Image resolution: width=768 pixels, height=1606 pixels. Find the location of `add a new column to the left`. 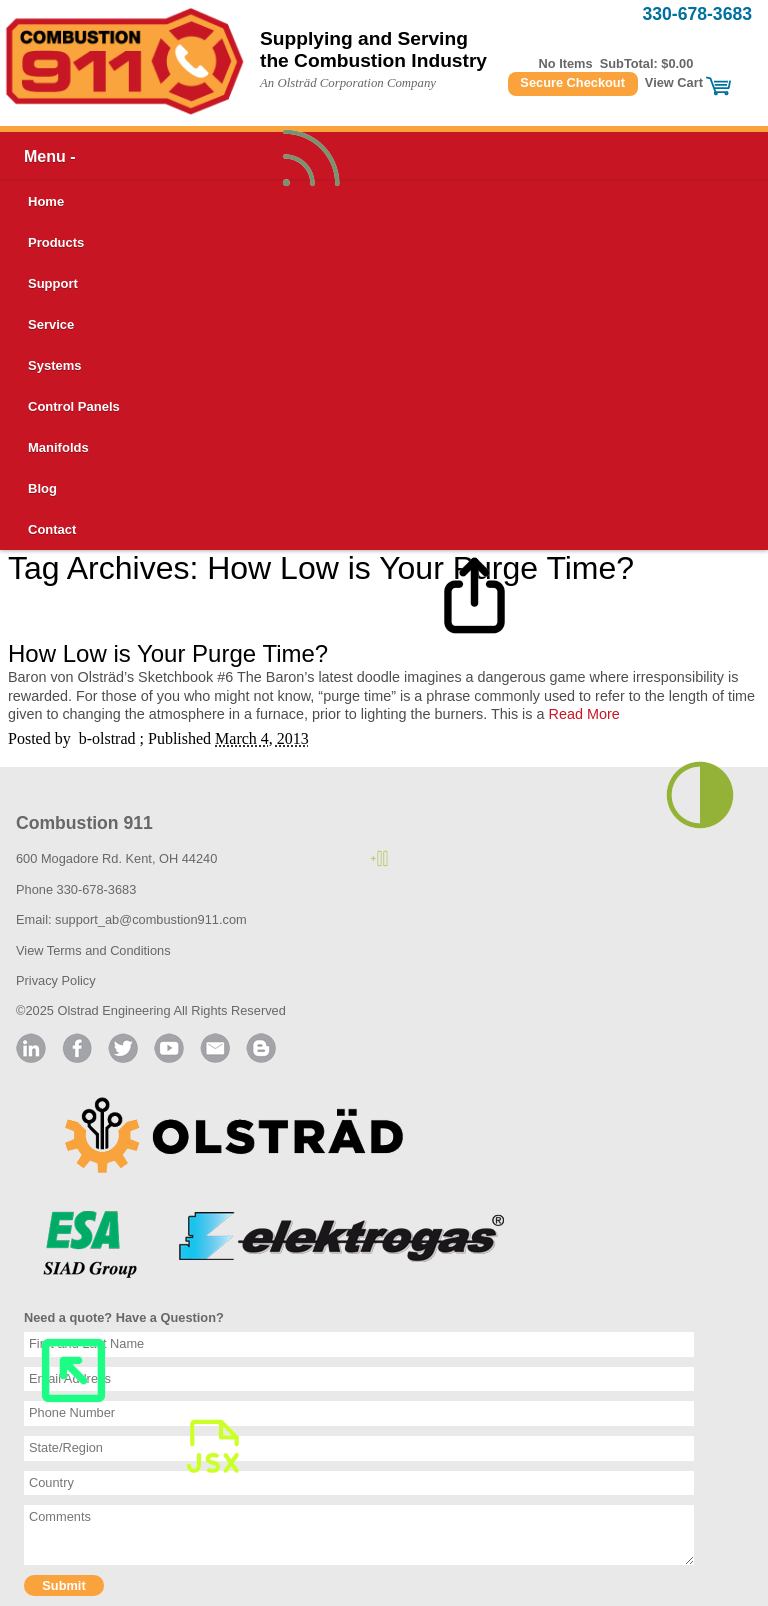

add a new column to the left is located at coordinates (380, 858).